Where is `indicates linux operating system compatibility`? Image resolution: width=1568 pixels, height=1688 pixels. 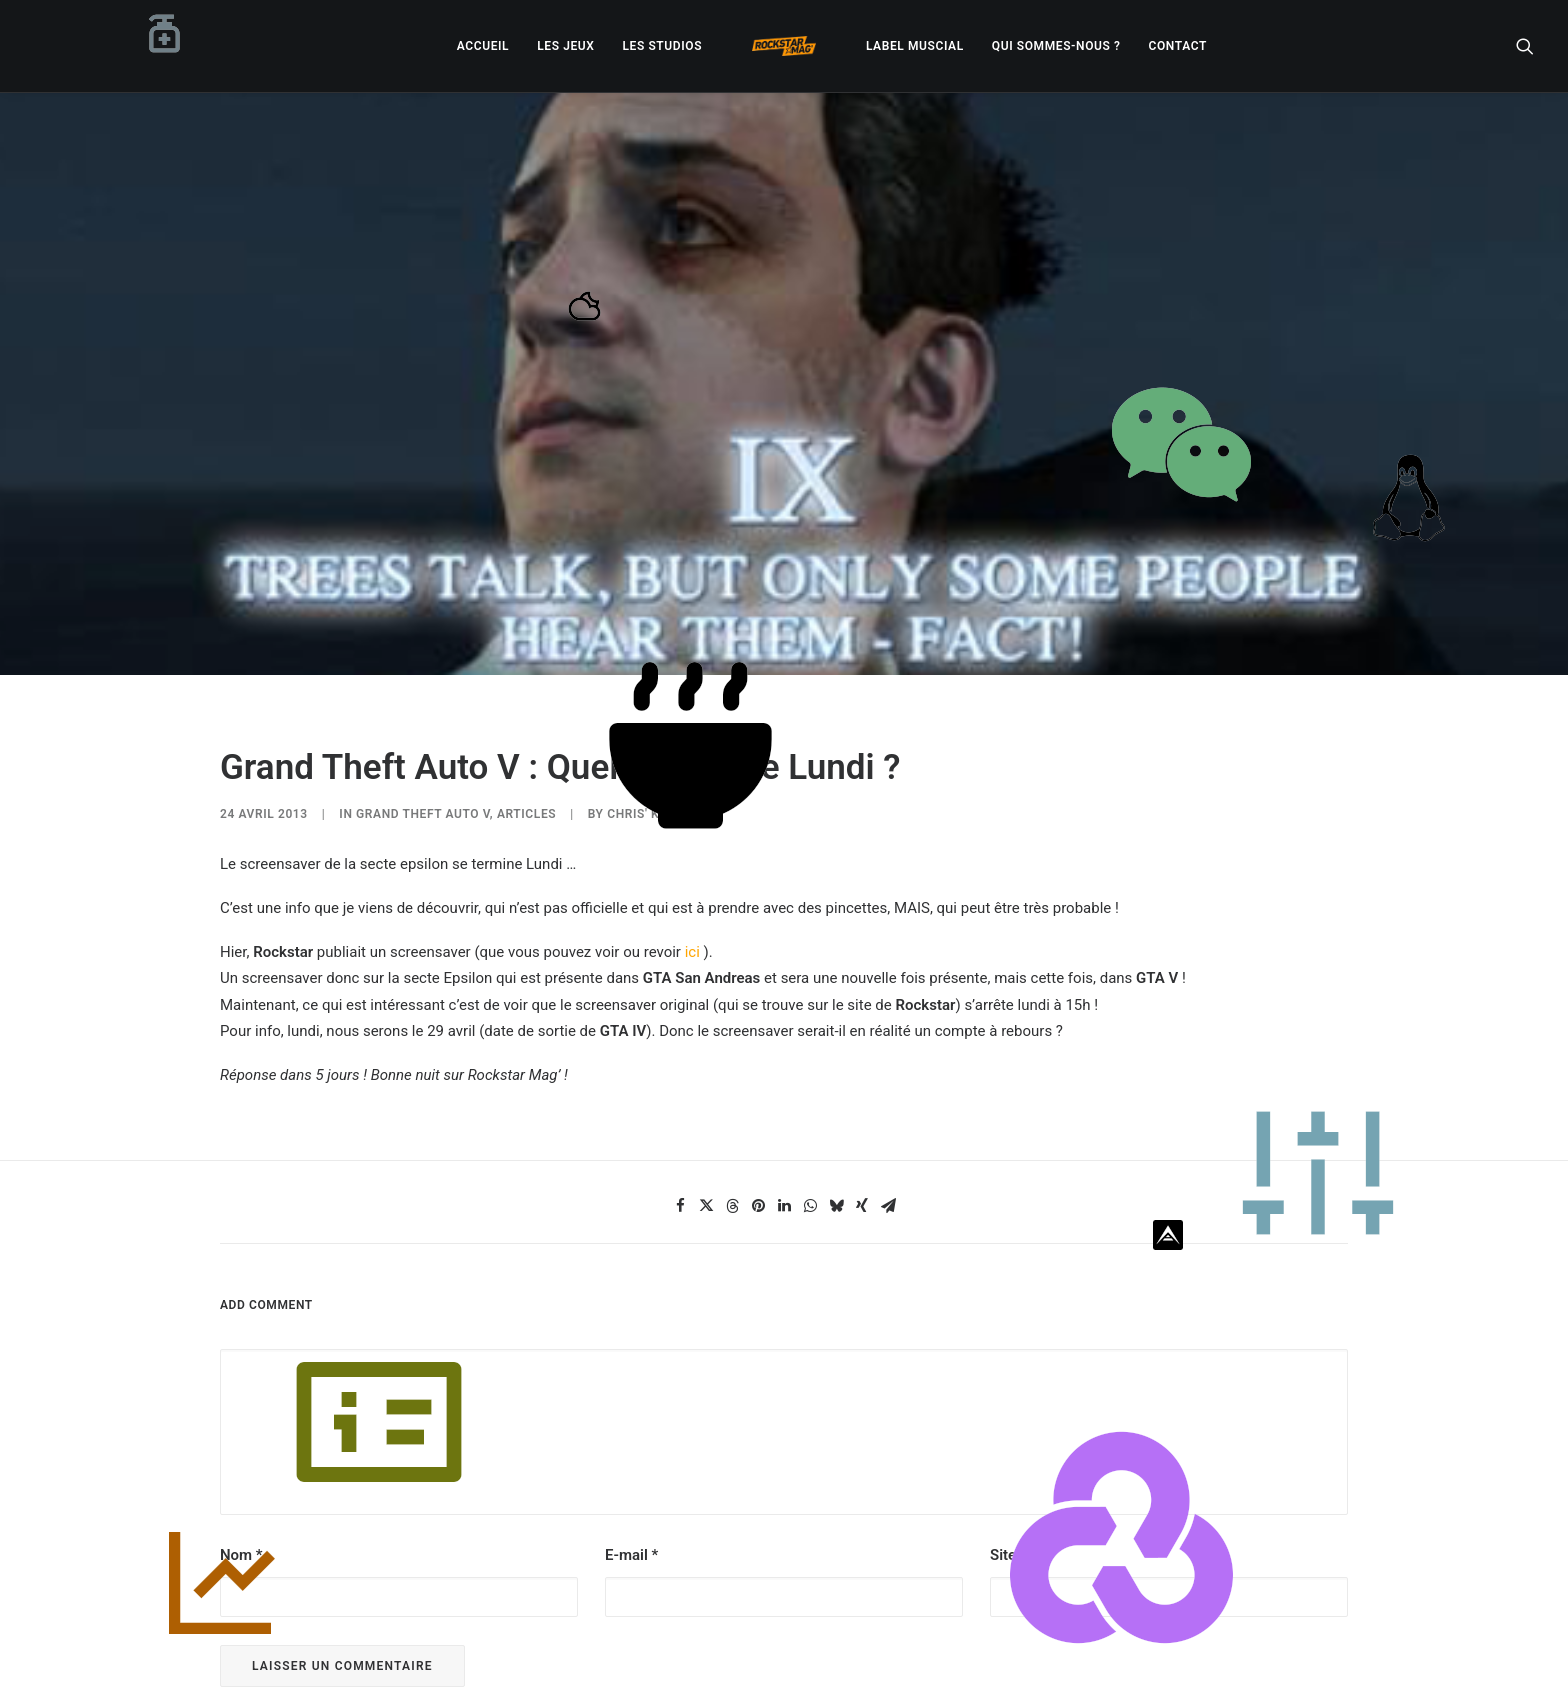
indicates linux operating system compatibility is located at coordinates (1409, 498).